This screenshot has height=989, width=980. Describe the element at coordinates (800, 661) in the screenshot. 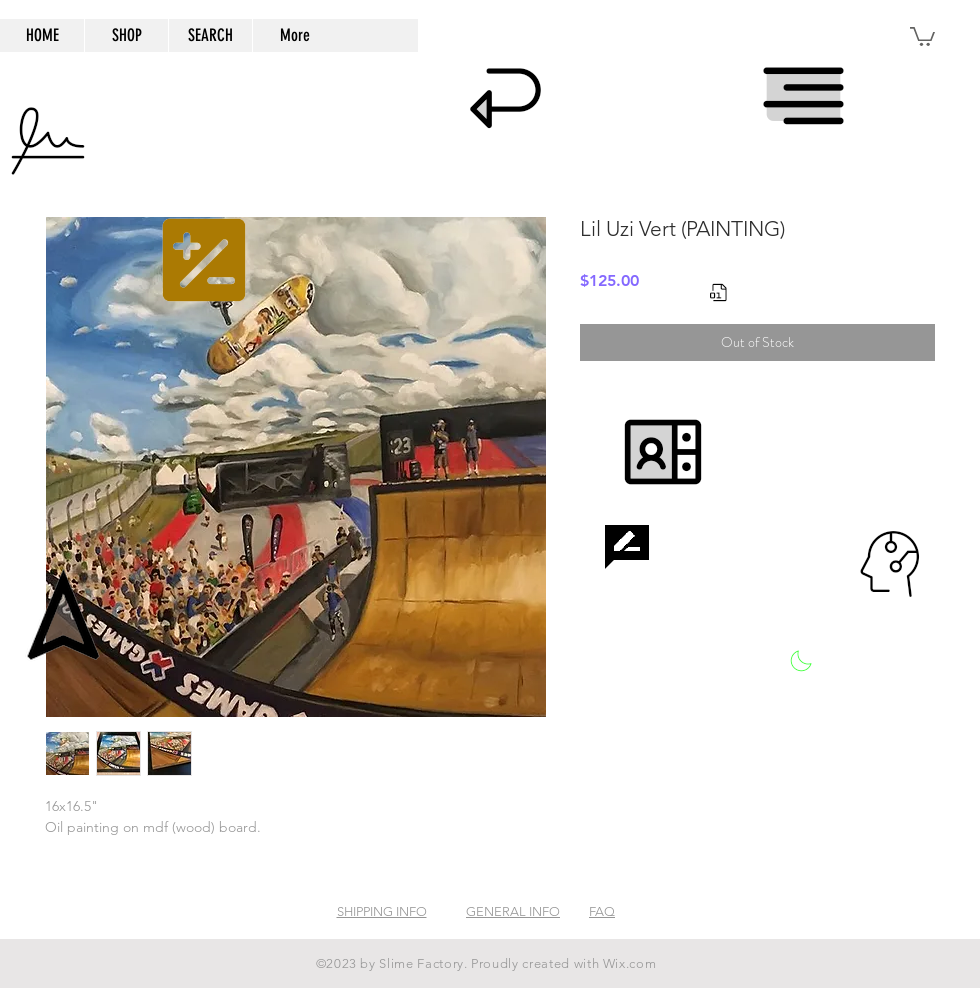

I see `toggle dark mode or night theme` at that location.